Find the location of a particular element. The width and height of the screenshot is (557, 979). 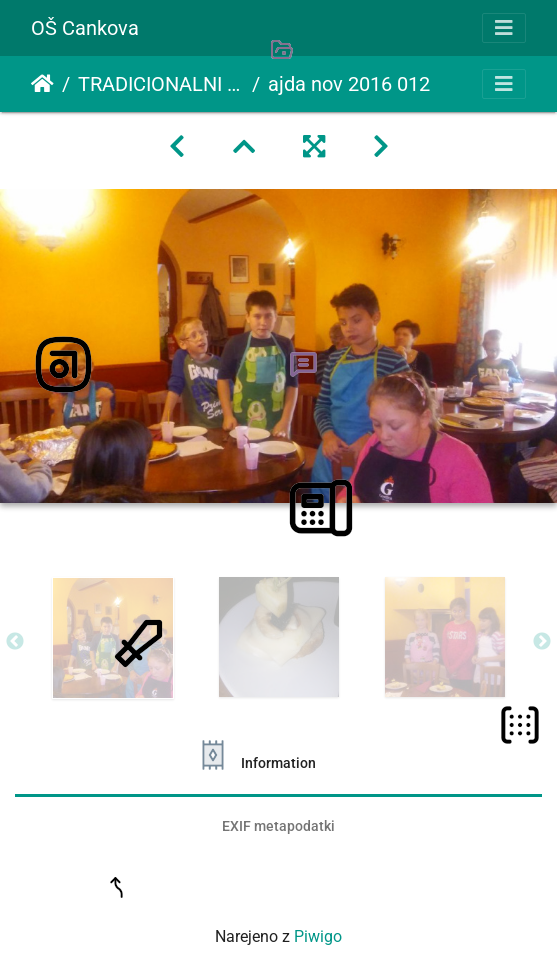

indicates an open folder with new or unread content is located at coordinates (282, 50).